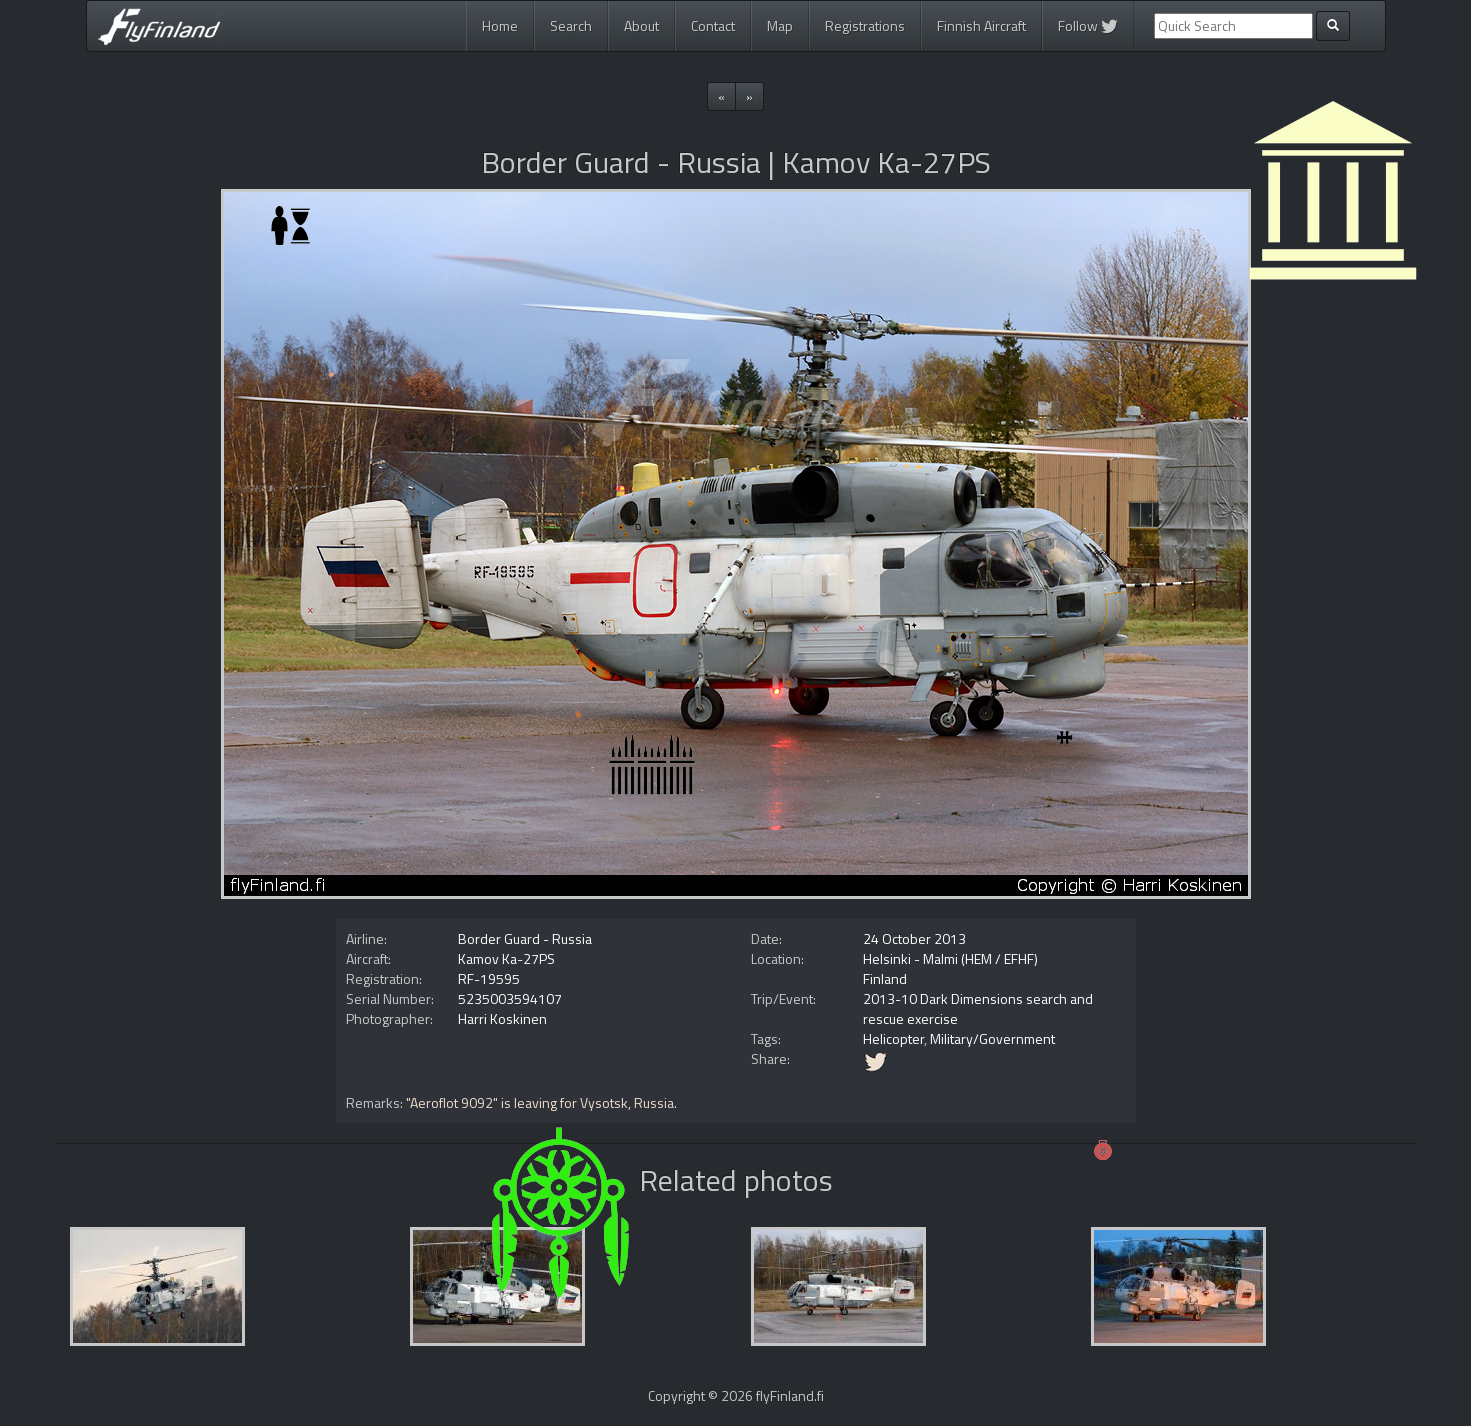  I want to click on place a teller mine explosive in-game, so click(1103, 1150).